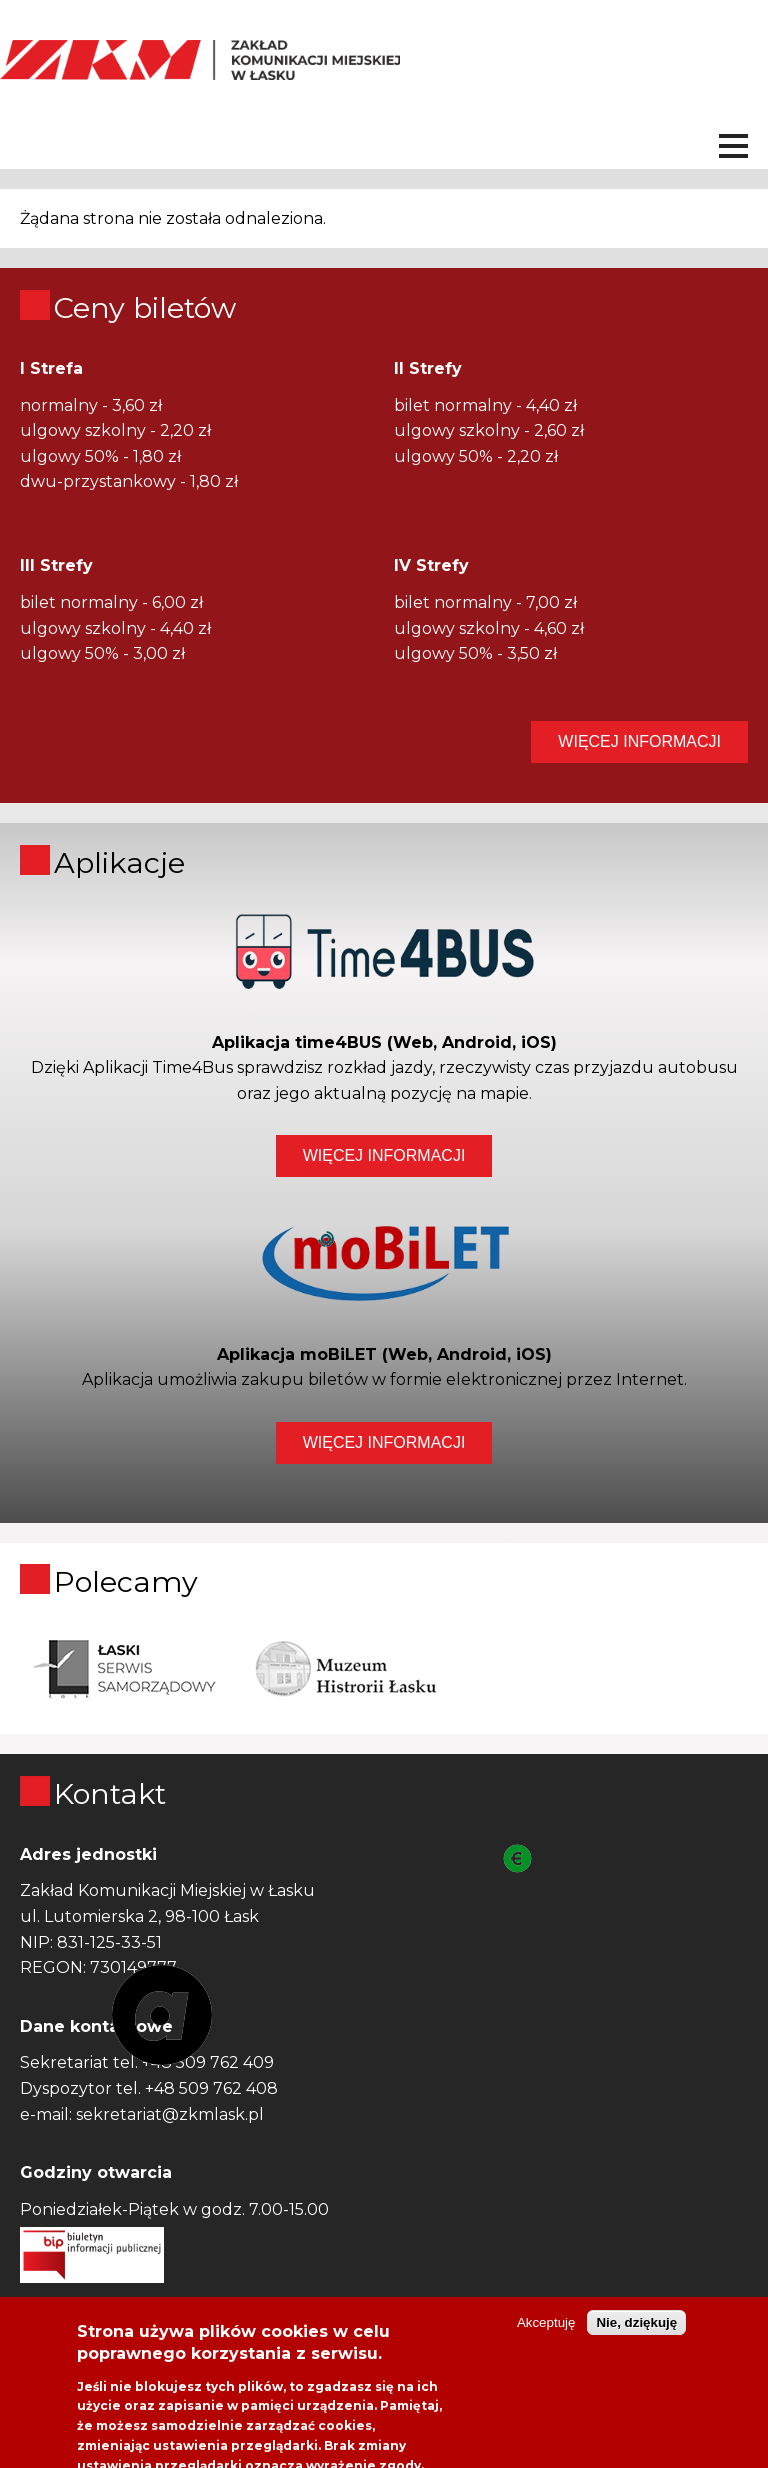  What do you see at coordinates (517, 1858) in the screenshot?
I see `view euro currency or payment options` at bounding box center [517, 1858].